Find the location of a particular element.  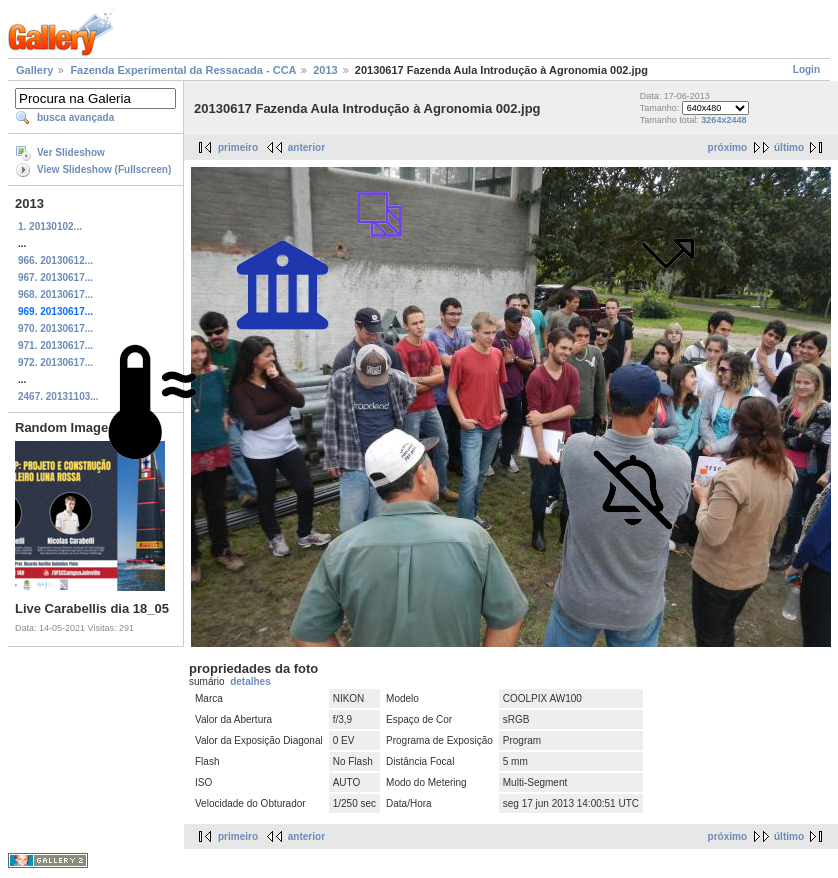

indicates high temperature or heat warning is located at coordinates (139, 402).